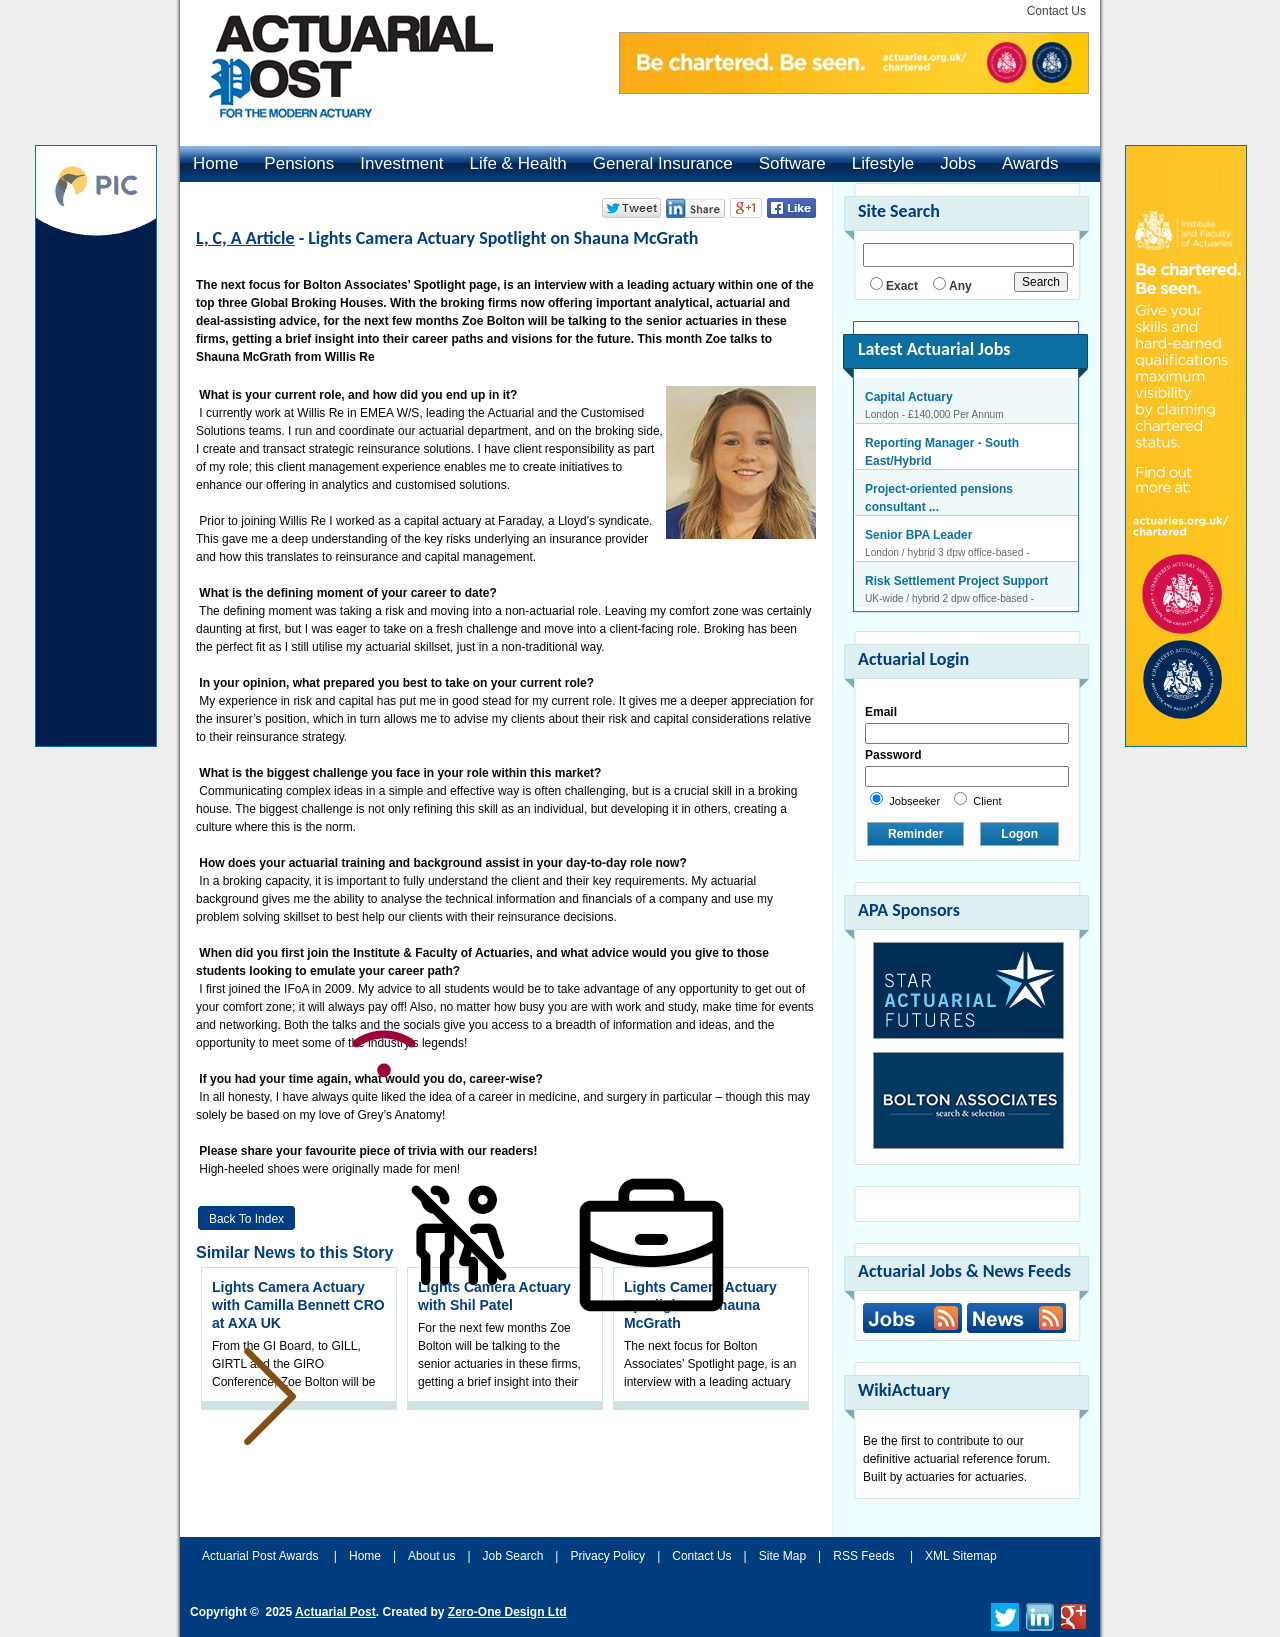  I want to click on indicates weak wifi signal strength, so click(384, 1018).